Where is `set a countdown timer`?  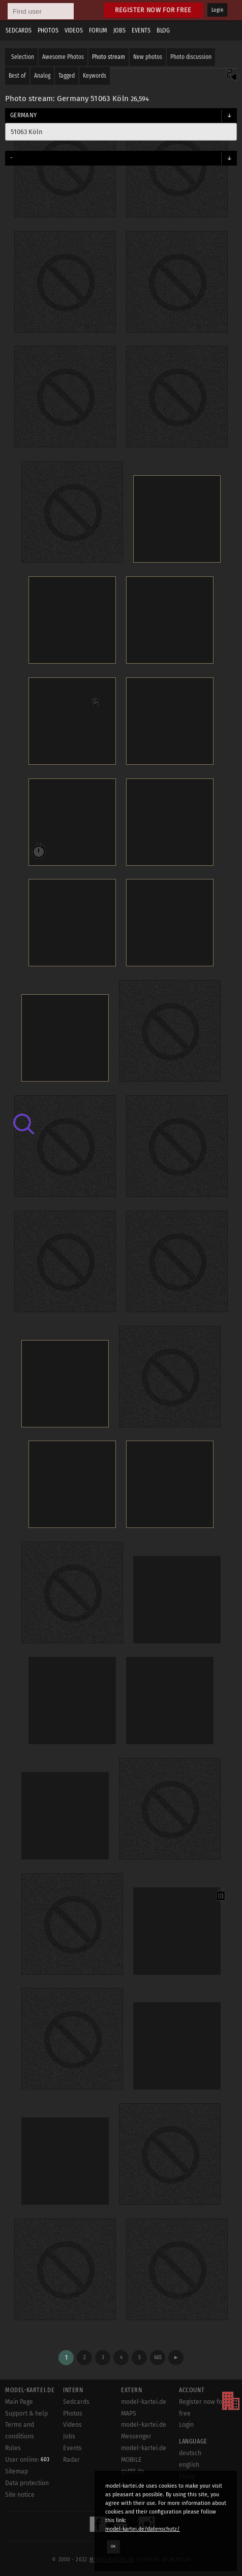 set a countdown timer is located at coordinates (39, 851).